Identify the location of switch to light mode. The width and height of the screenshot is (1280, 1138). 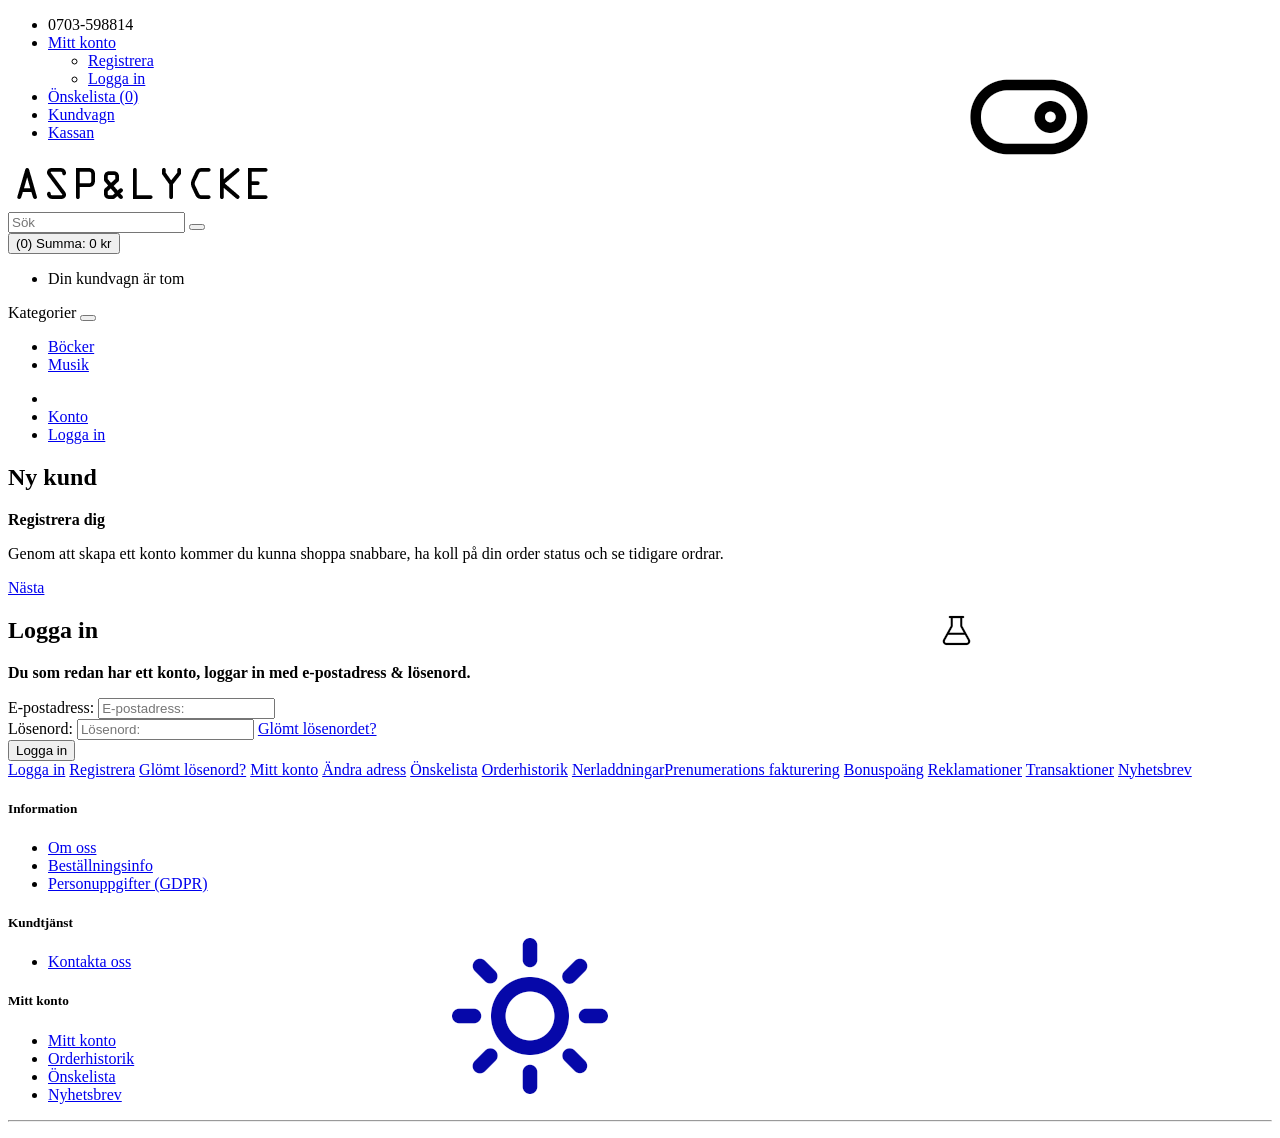
(530, 1016).